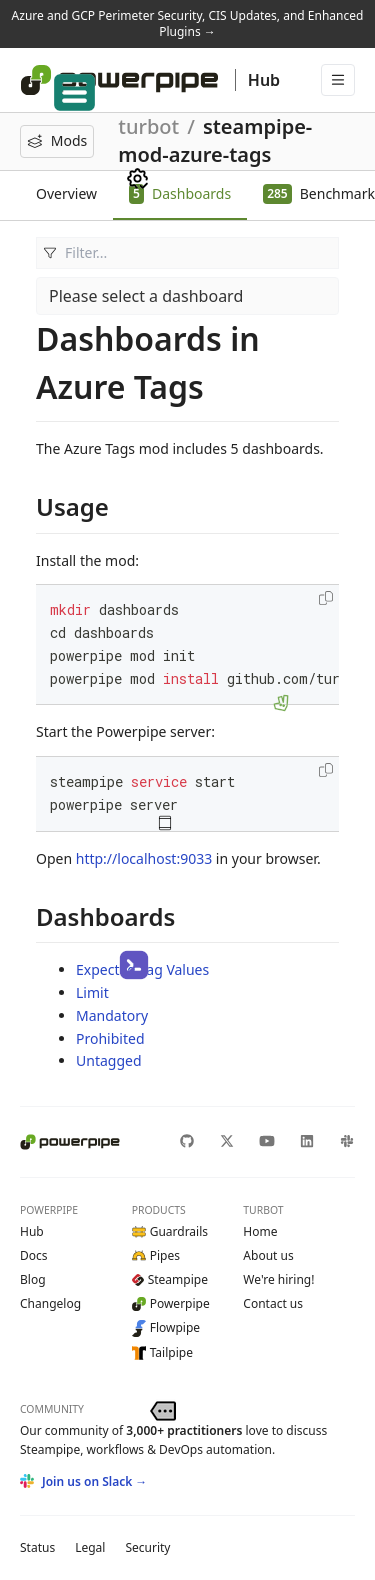 The image size is (375, 1580). I want to click on switch to tablet view or layout, so click(165, 823).